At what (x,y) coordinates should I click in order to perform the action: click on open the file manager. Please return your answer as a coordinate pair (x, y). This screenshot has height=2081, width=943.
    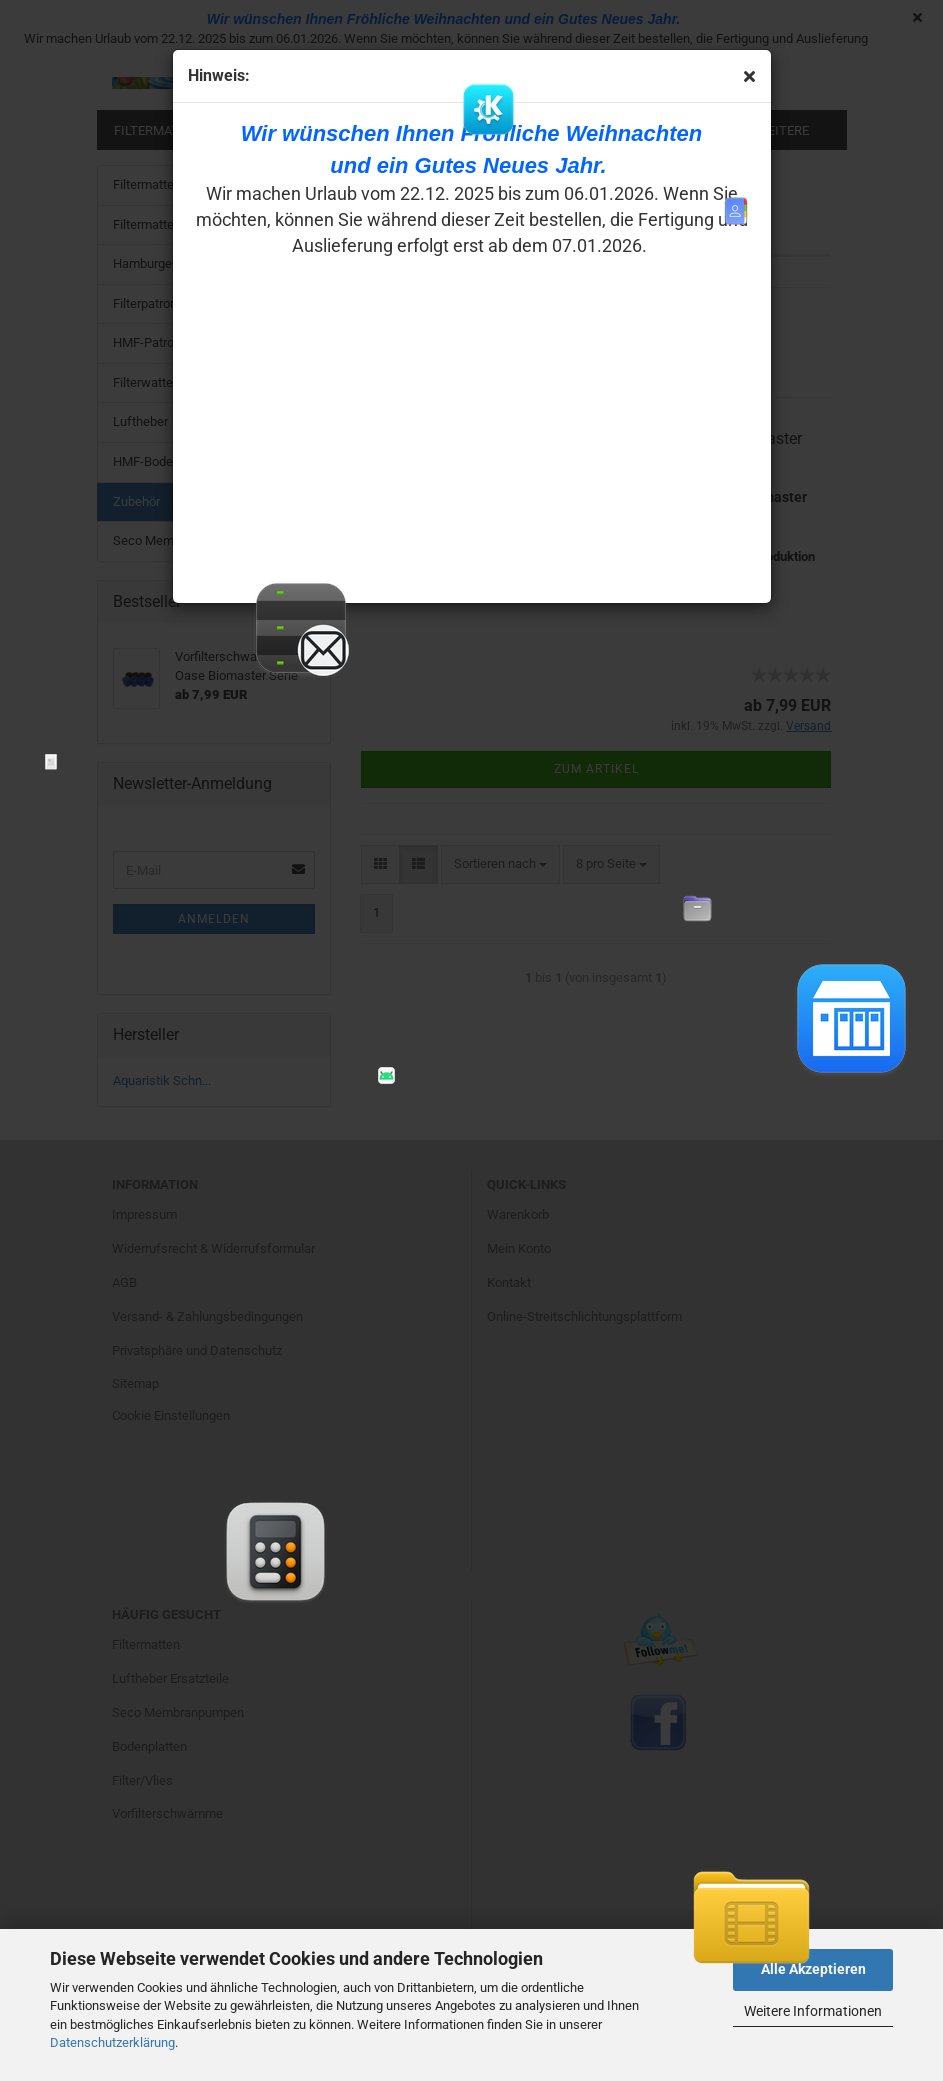
    Looking at the image, I should click on (697, 908).